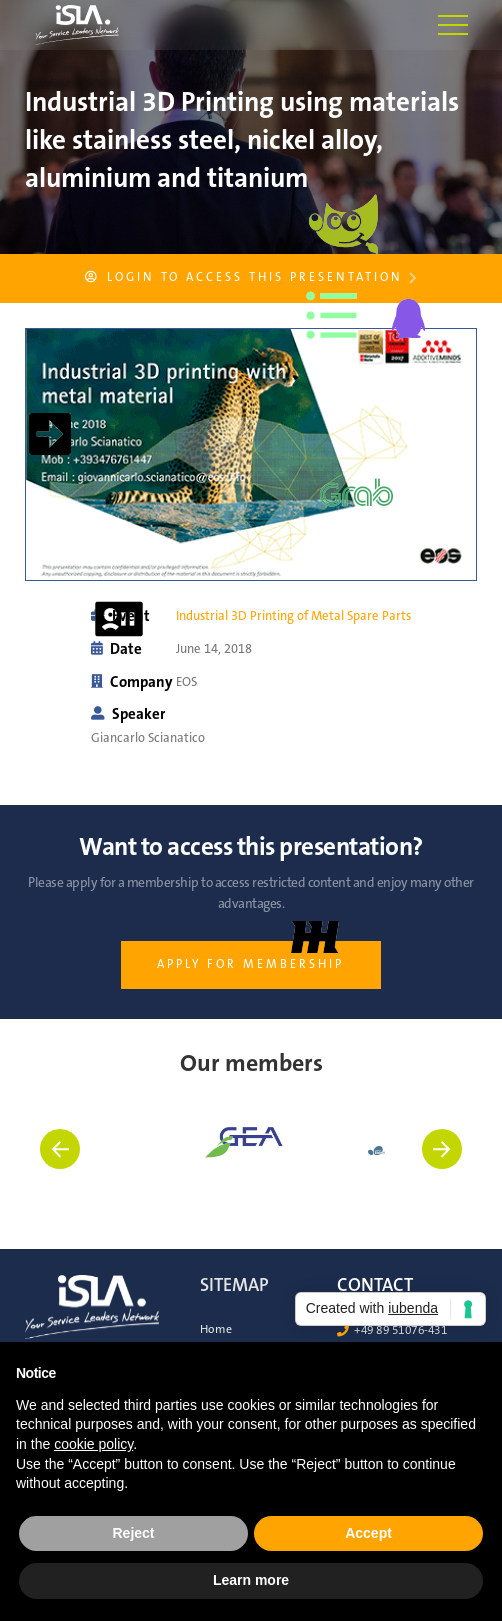 The image size is (502, 1621). Describe the element at coordinates (408, 318) in the screenshot. I see `open QQ messenger app` at that location.